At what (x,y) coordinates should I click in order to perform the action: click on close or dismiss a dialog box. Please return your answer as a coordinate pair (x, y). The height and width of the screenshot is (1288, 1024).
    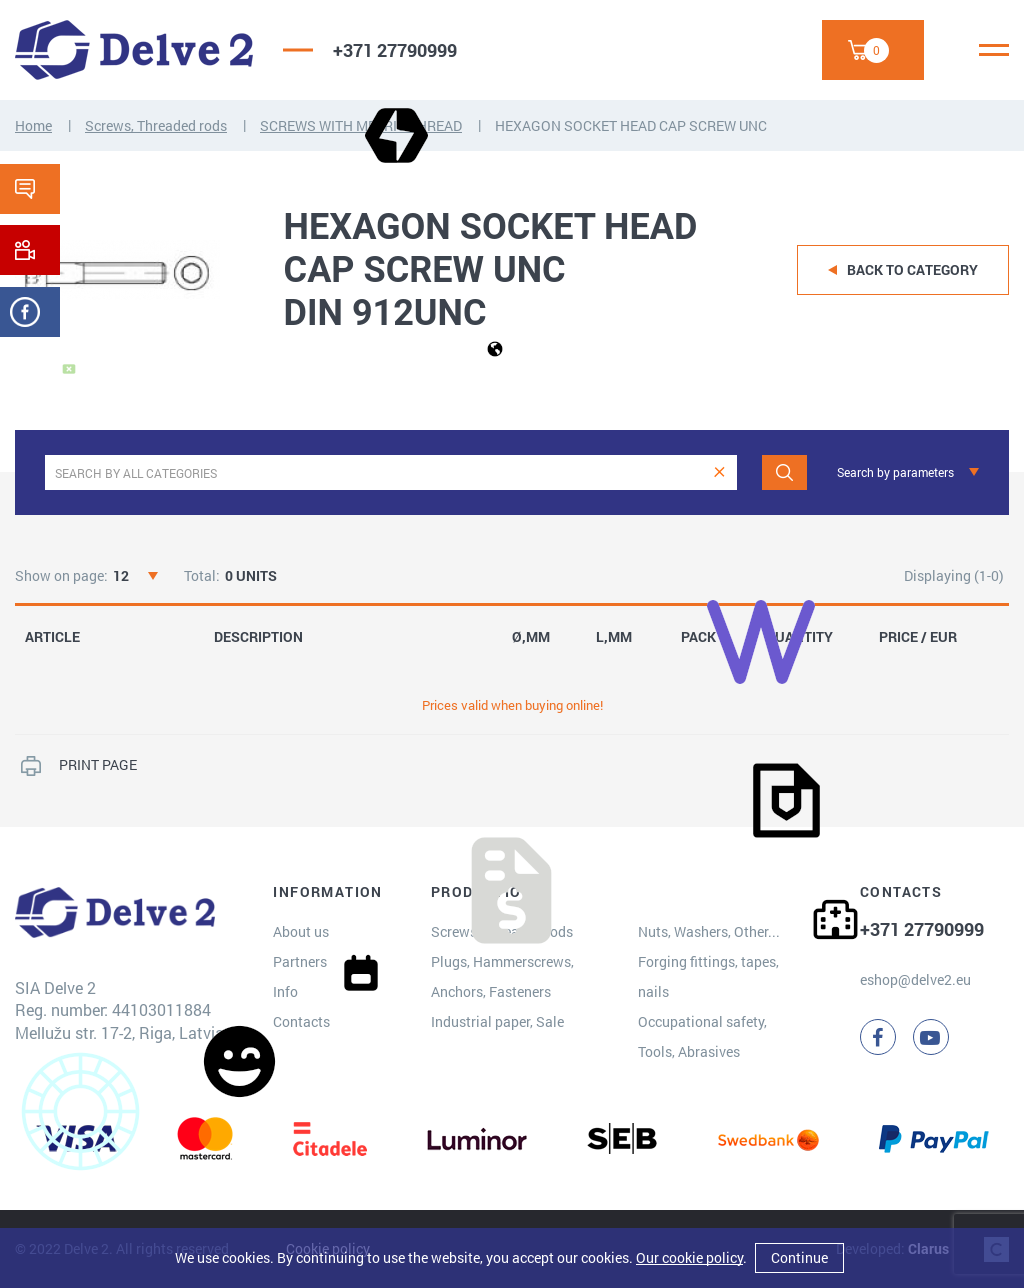
    Looking at the image, I should click on (69, 369).